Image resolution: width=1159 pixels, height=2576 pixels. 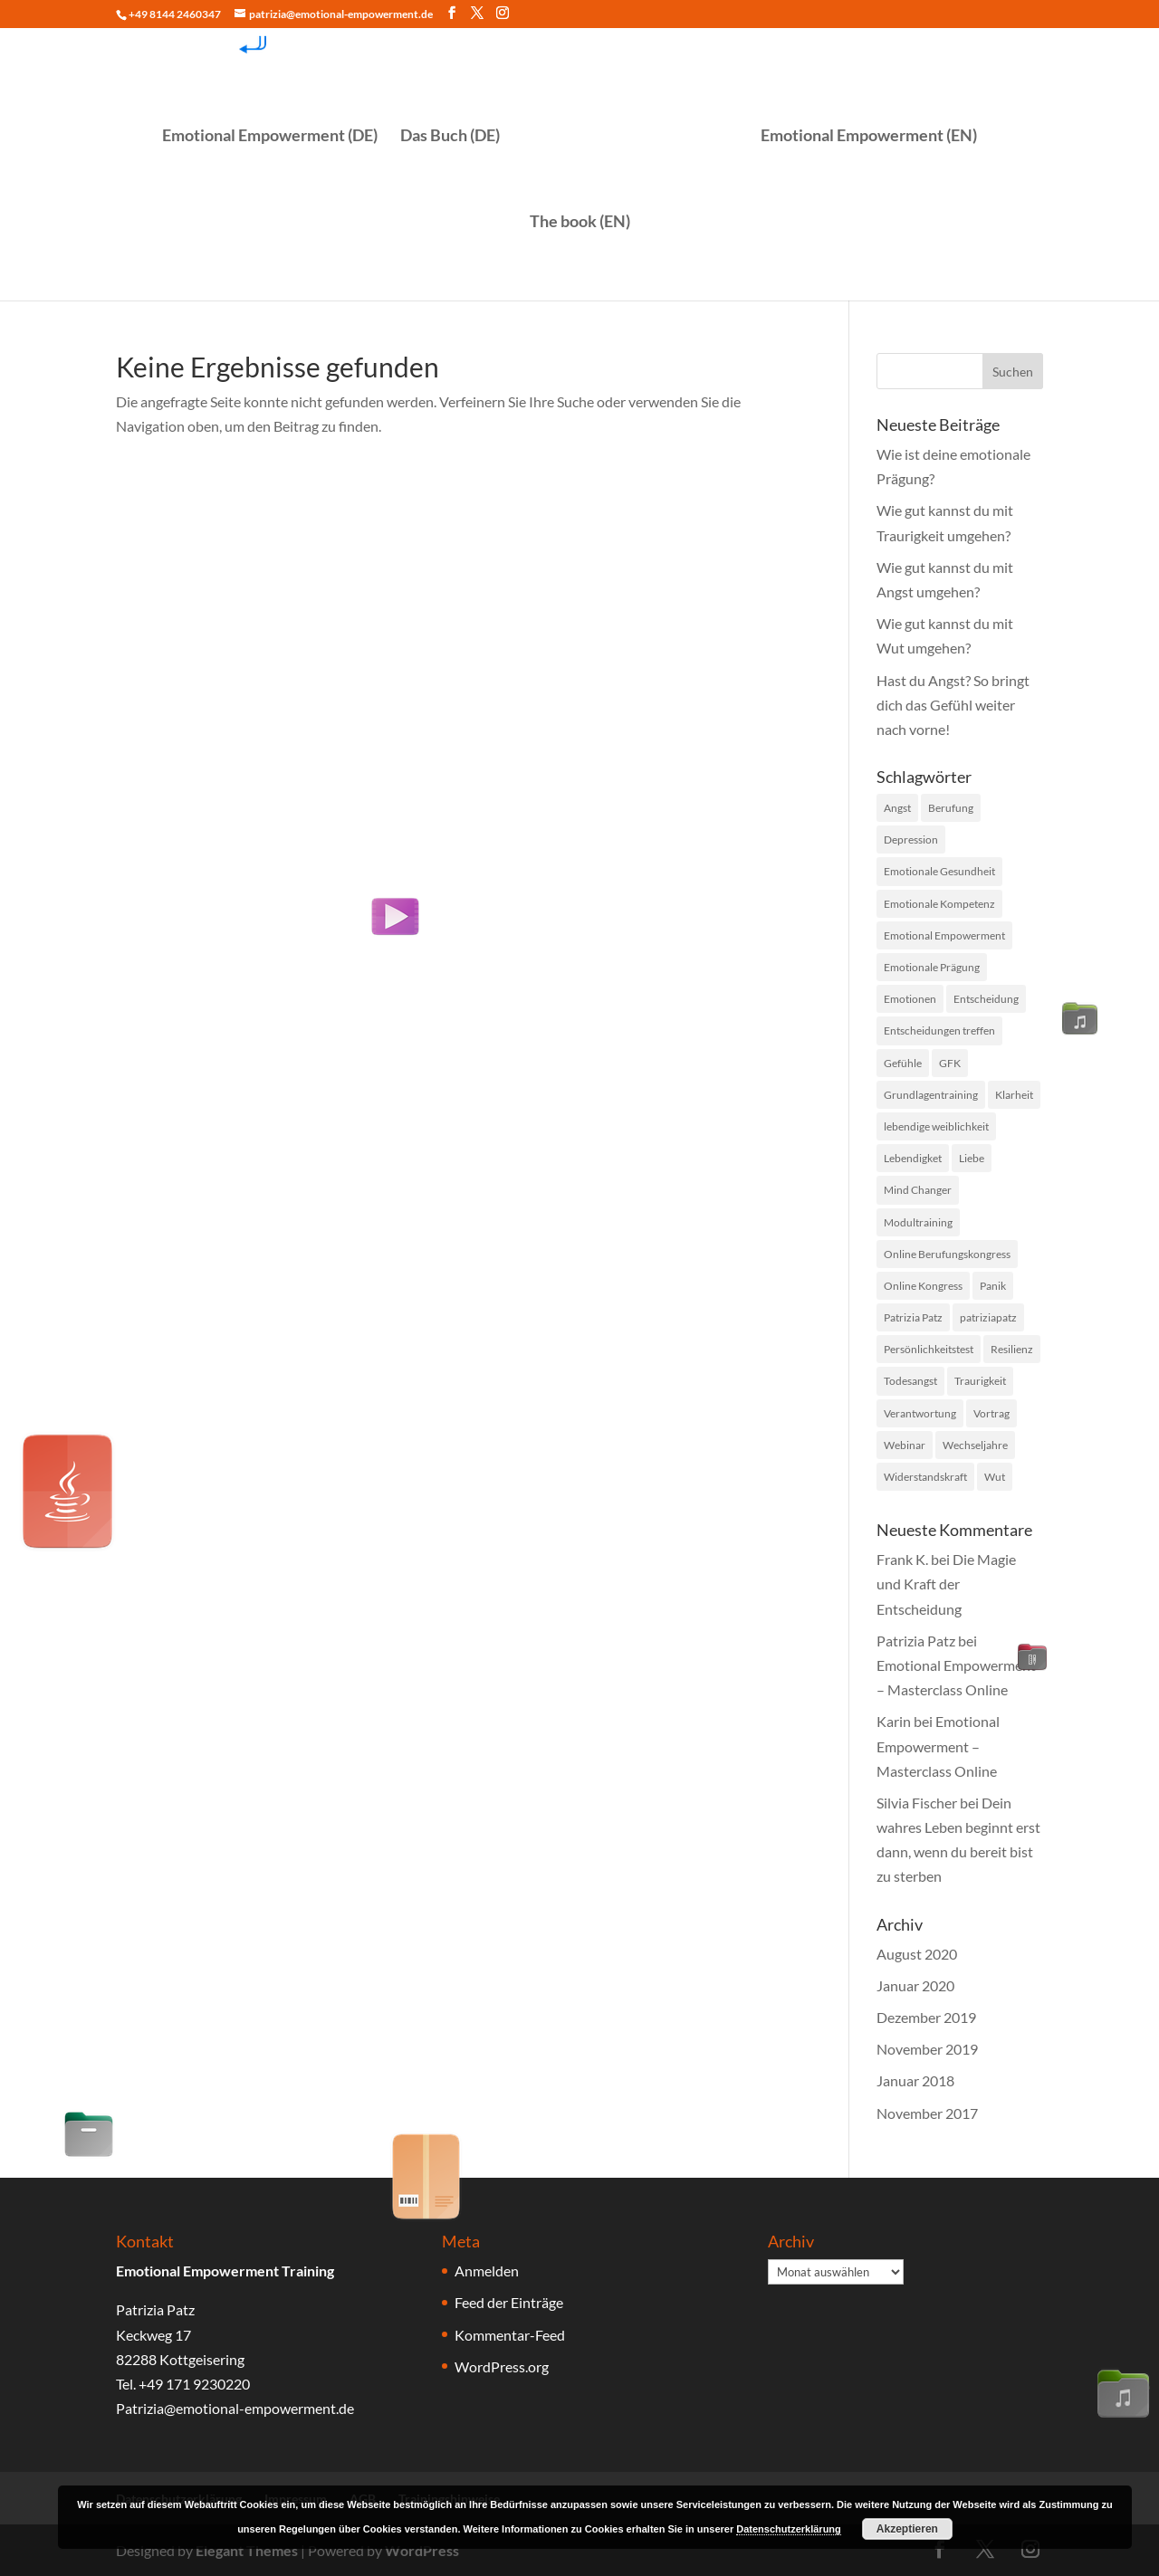 I want to click on open the file manager app, so click(x=89, y=2134).